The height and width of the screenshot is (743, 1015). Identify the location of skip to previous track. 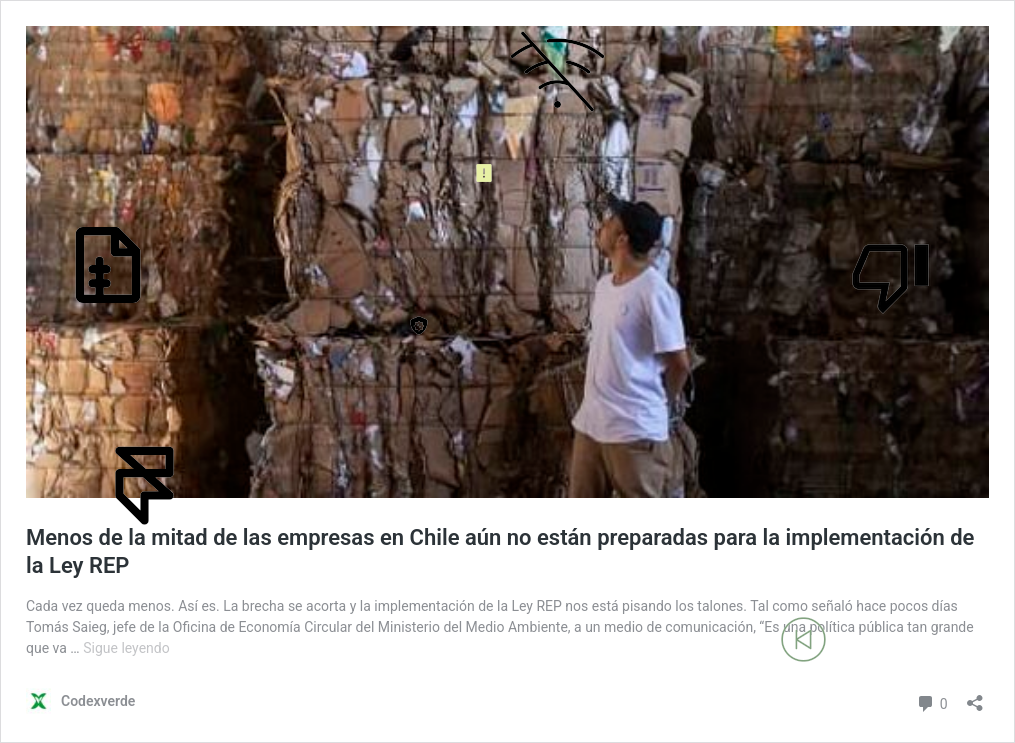
(803, 639).